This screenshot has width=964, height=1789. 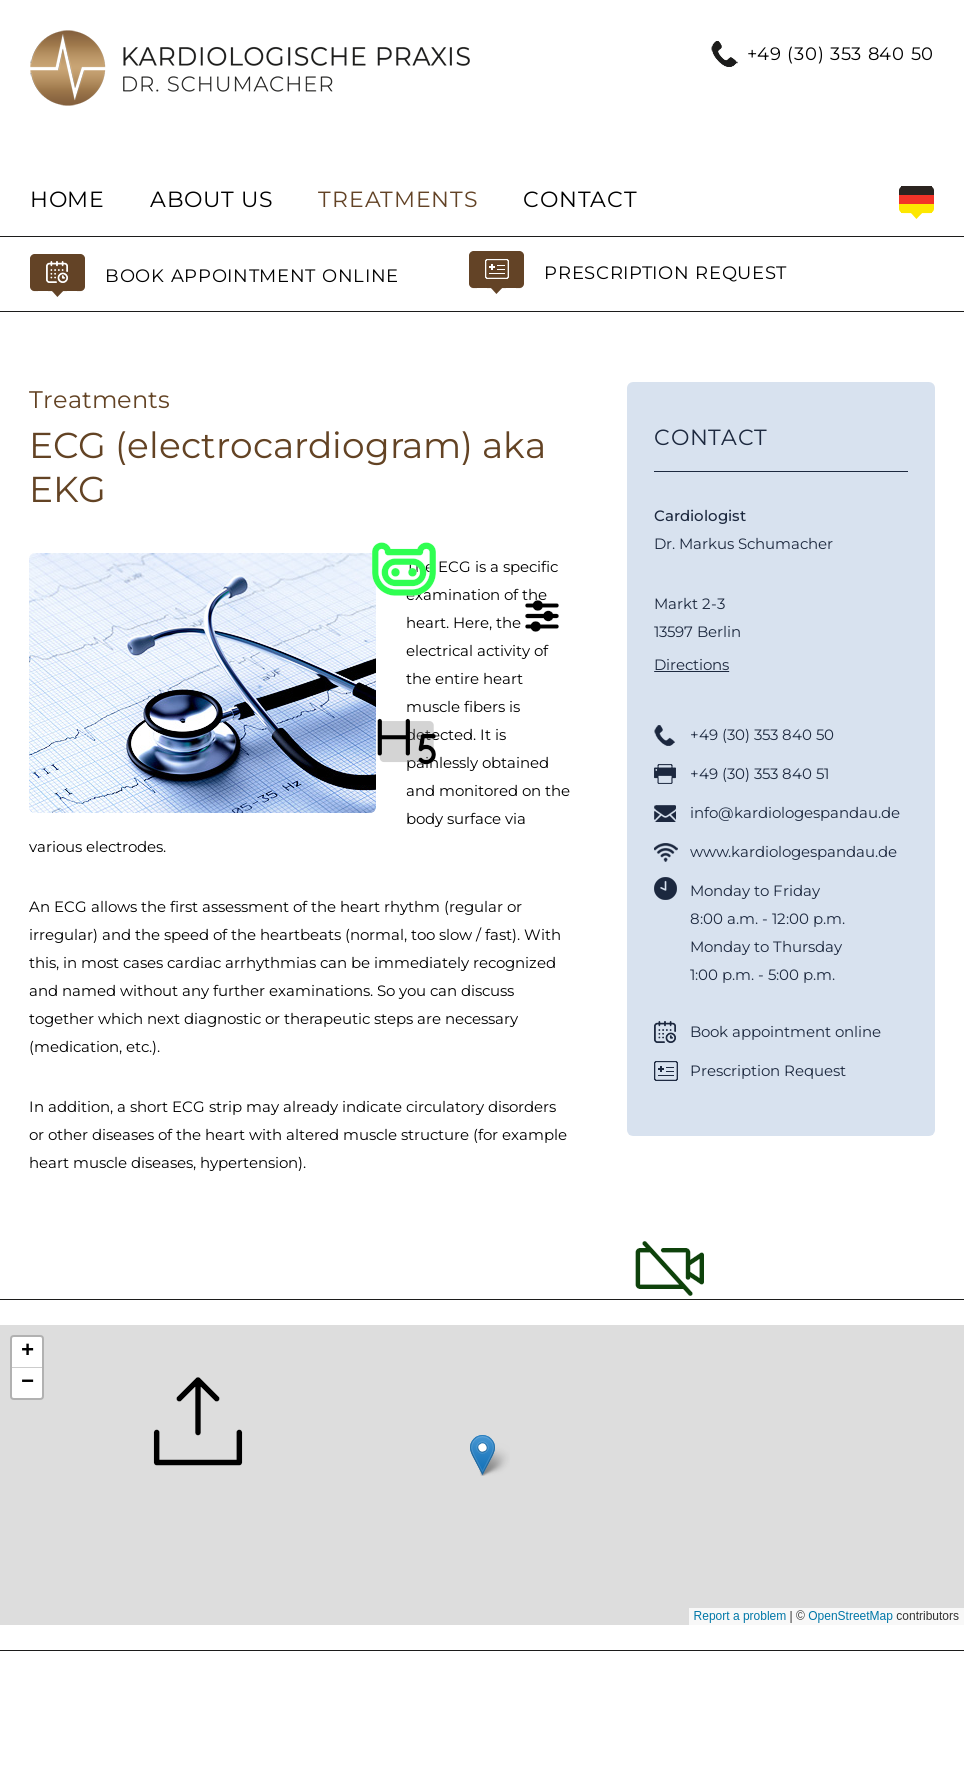 What do you see at coordinates (667, 1268) in the screenshot?
I see `turn off camera or disable video` at bounding box center [667, 1268].